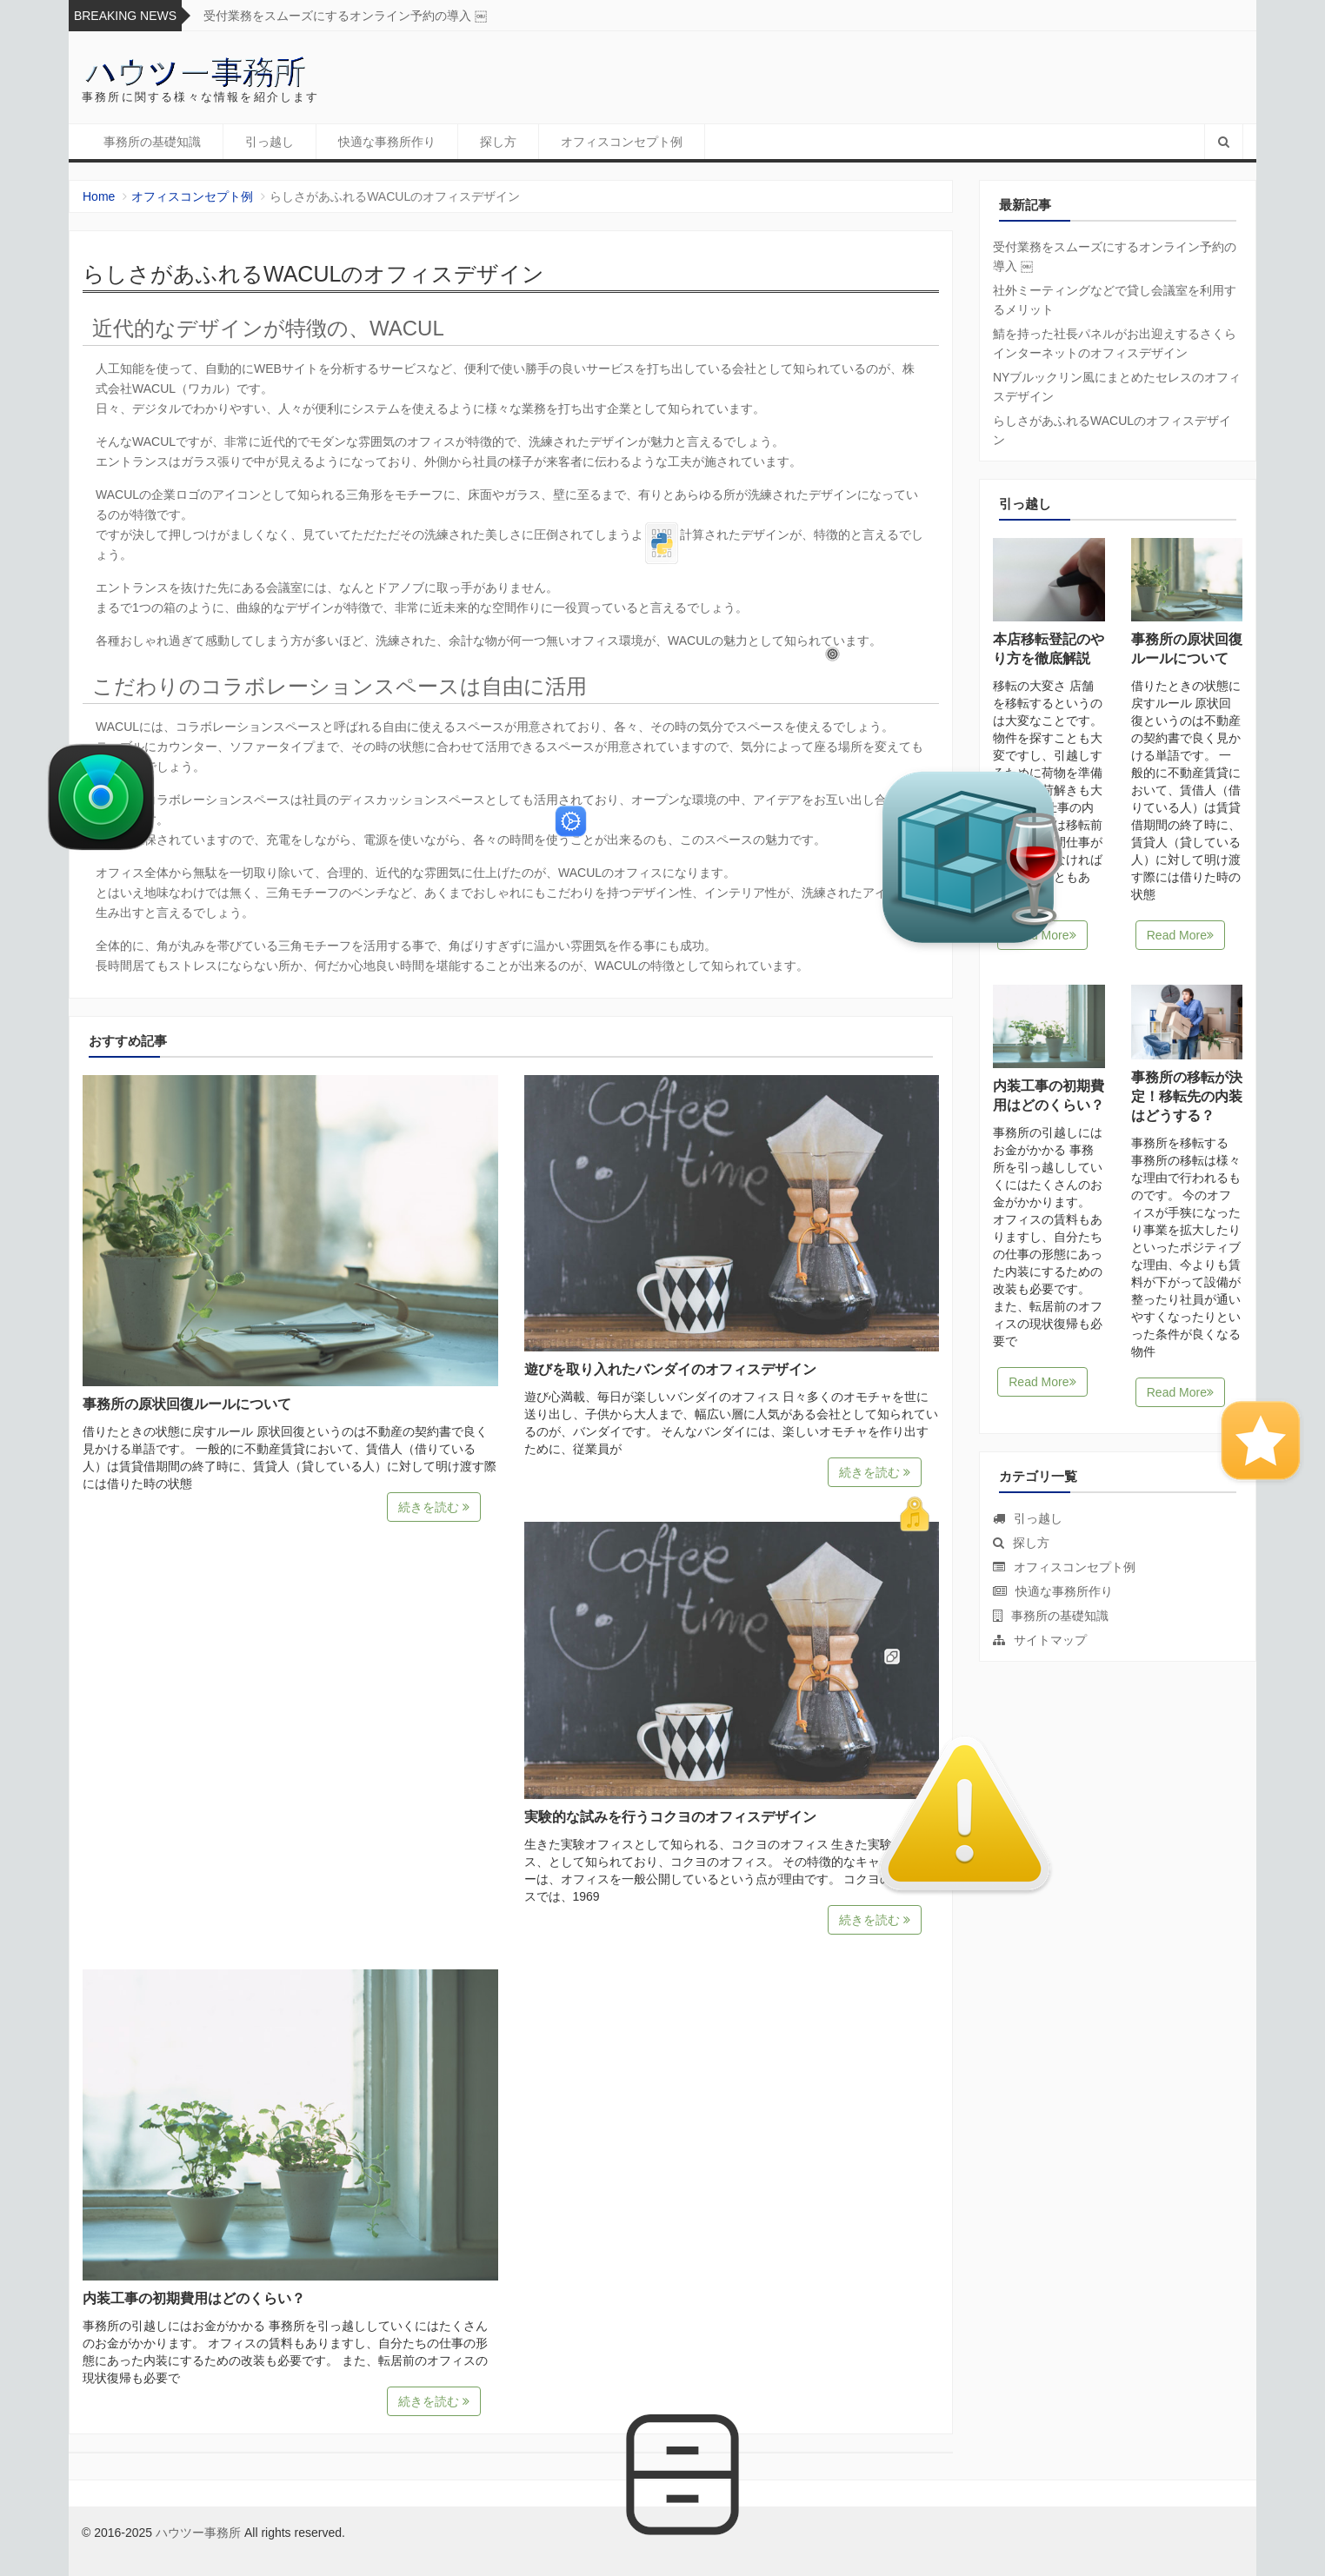 The image size is (1325, 2576). Describe the element at coordinates (101, 797) in the screenshot. I see `open find my app to locate devices` at that location.